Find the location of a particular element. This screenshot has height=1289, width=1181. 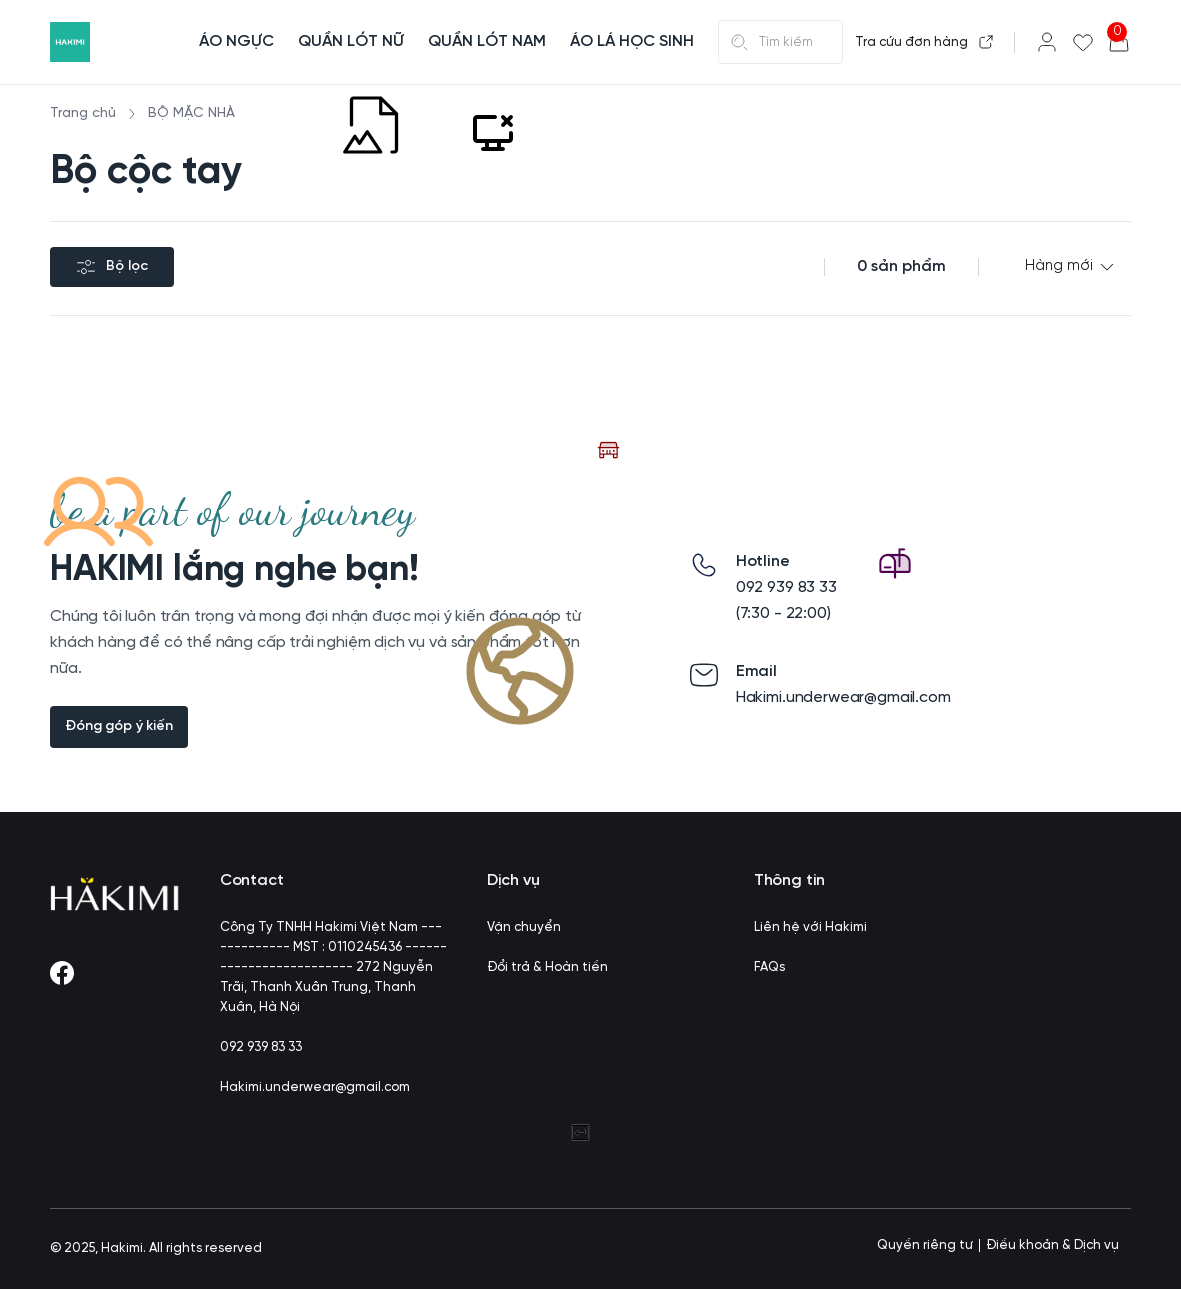

access your mailbox or inbox is located at coordinates (895, 564).